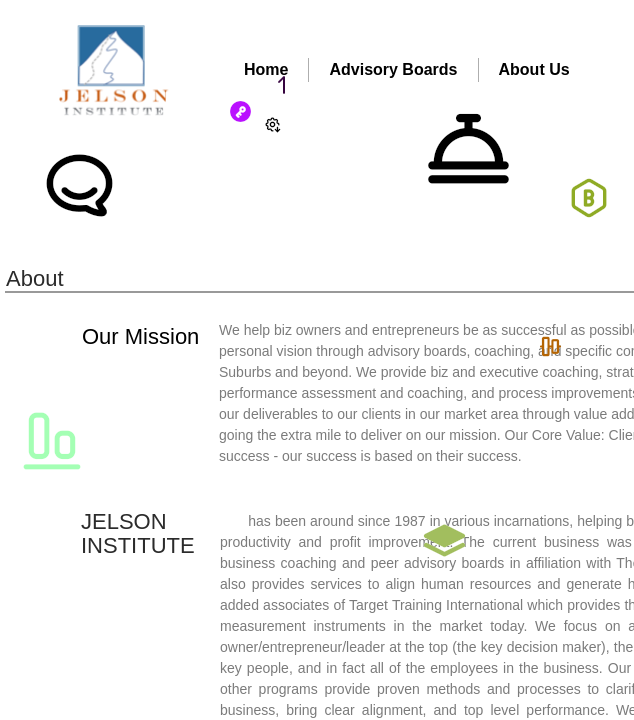 The width and height of the screenshot is (634, 720). Describe the element at coordinates (468, 151) in the screenshot. I see `ring for service or assistance` at that location.